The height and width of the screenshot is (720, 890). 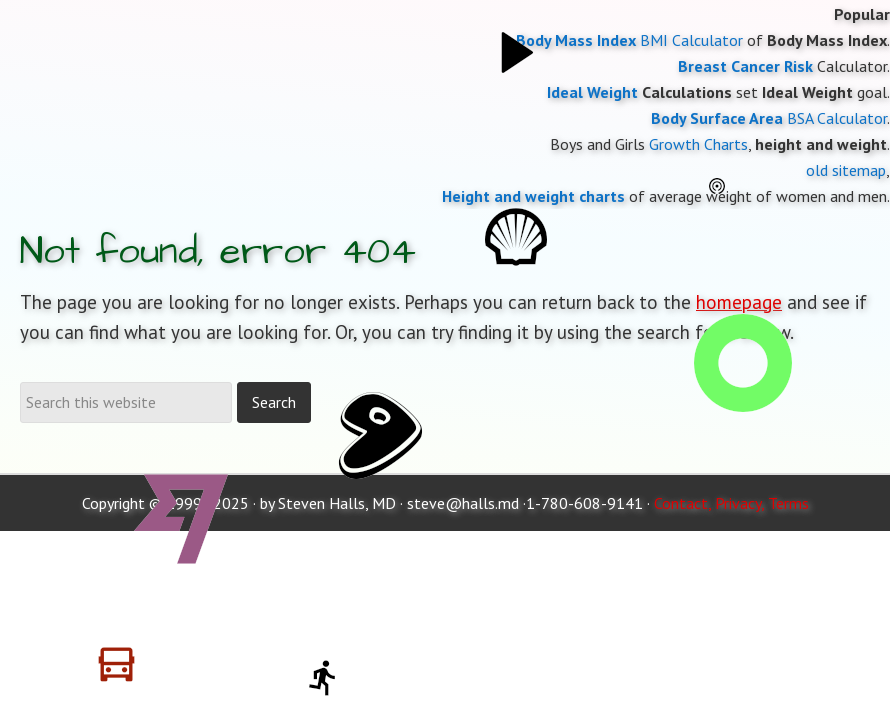 I want to click on start running or jogging activity, so click(x=323, y=677).